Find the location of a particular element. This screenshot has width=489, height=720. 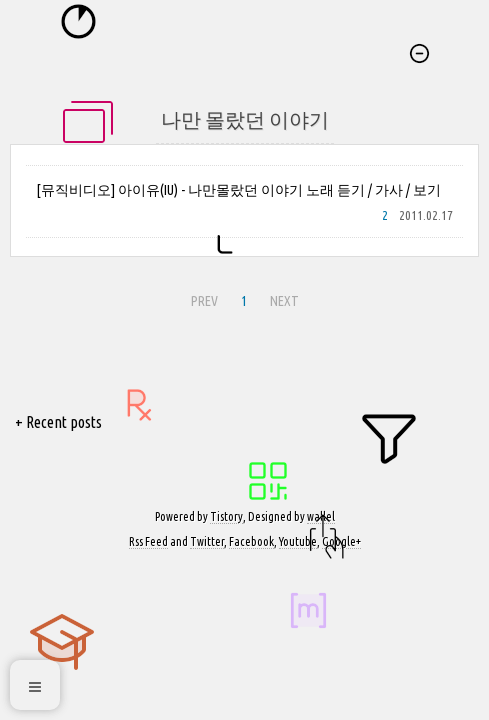

romanian leu currency symbol is located at coordinates (225, 245).